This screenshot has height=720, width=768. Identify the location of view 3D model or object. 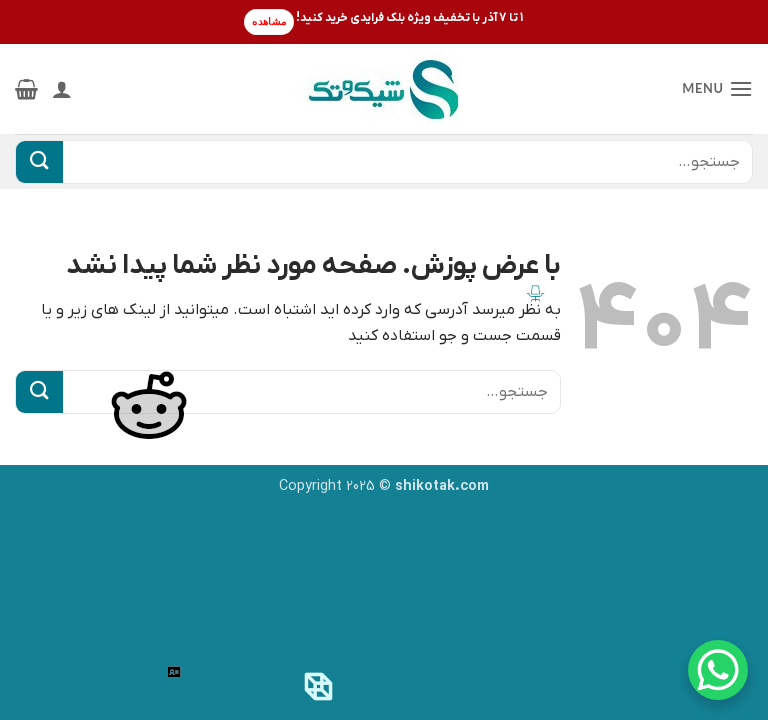
(318, 686).